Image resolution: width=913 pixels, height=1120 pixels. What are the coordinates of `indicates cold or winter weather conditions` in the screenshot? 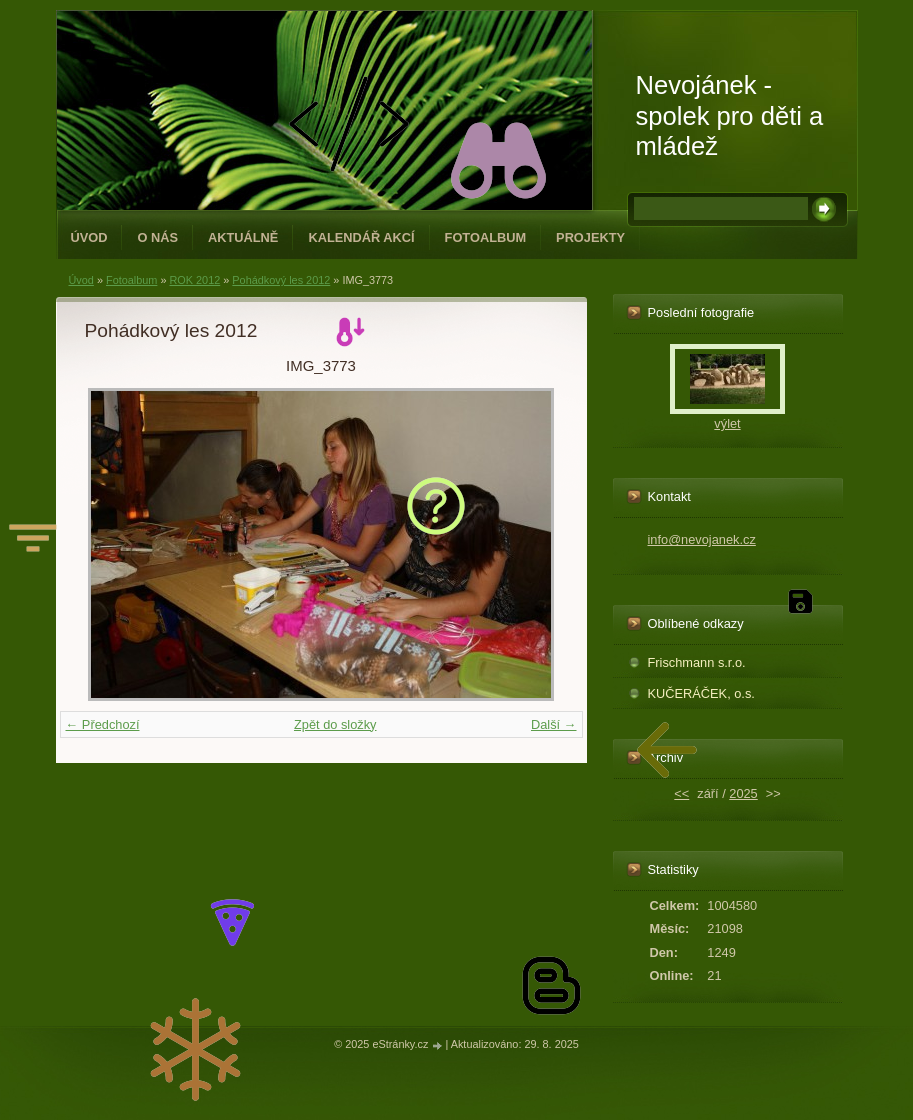 It's located at (195, 1049).